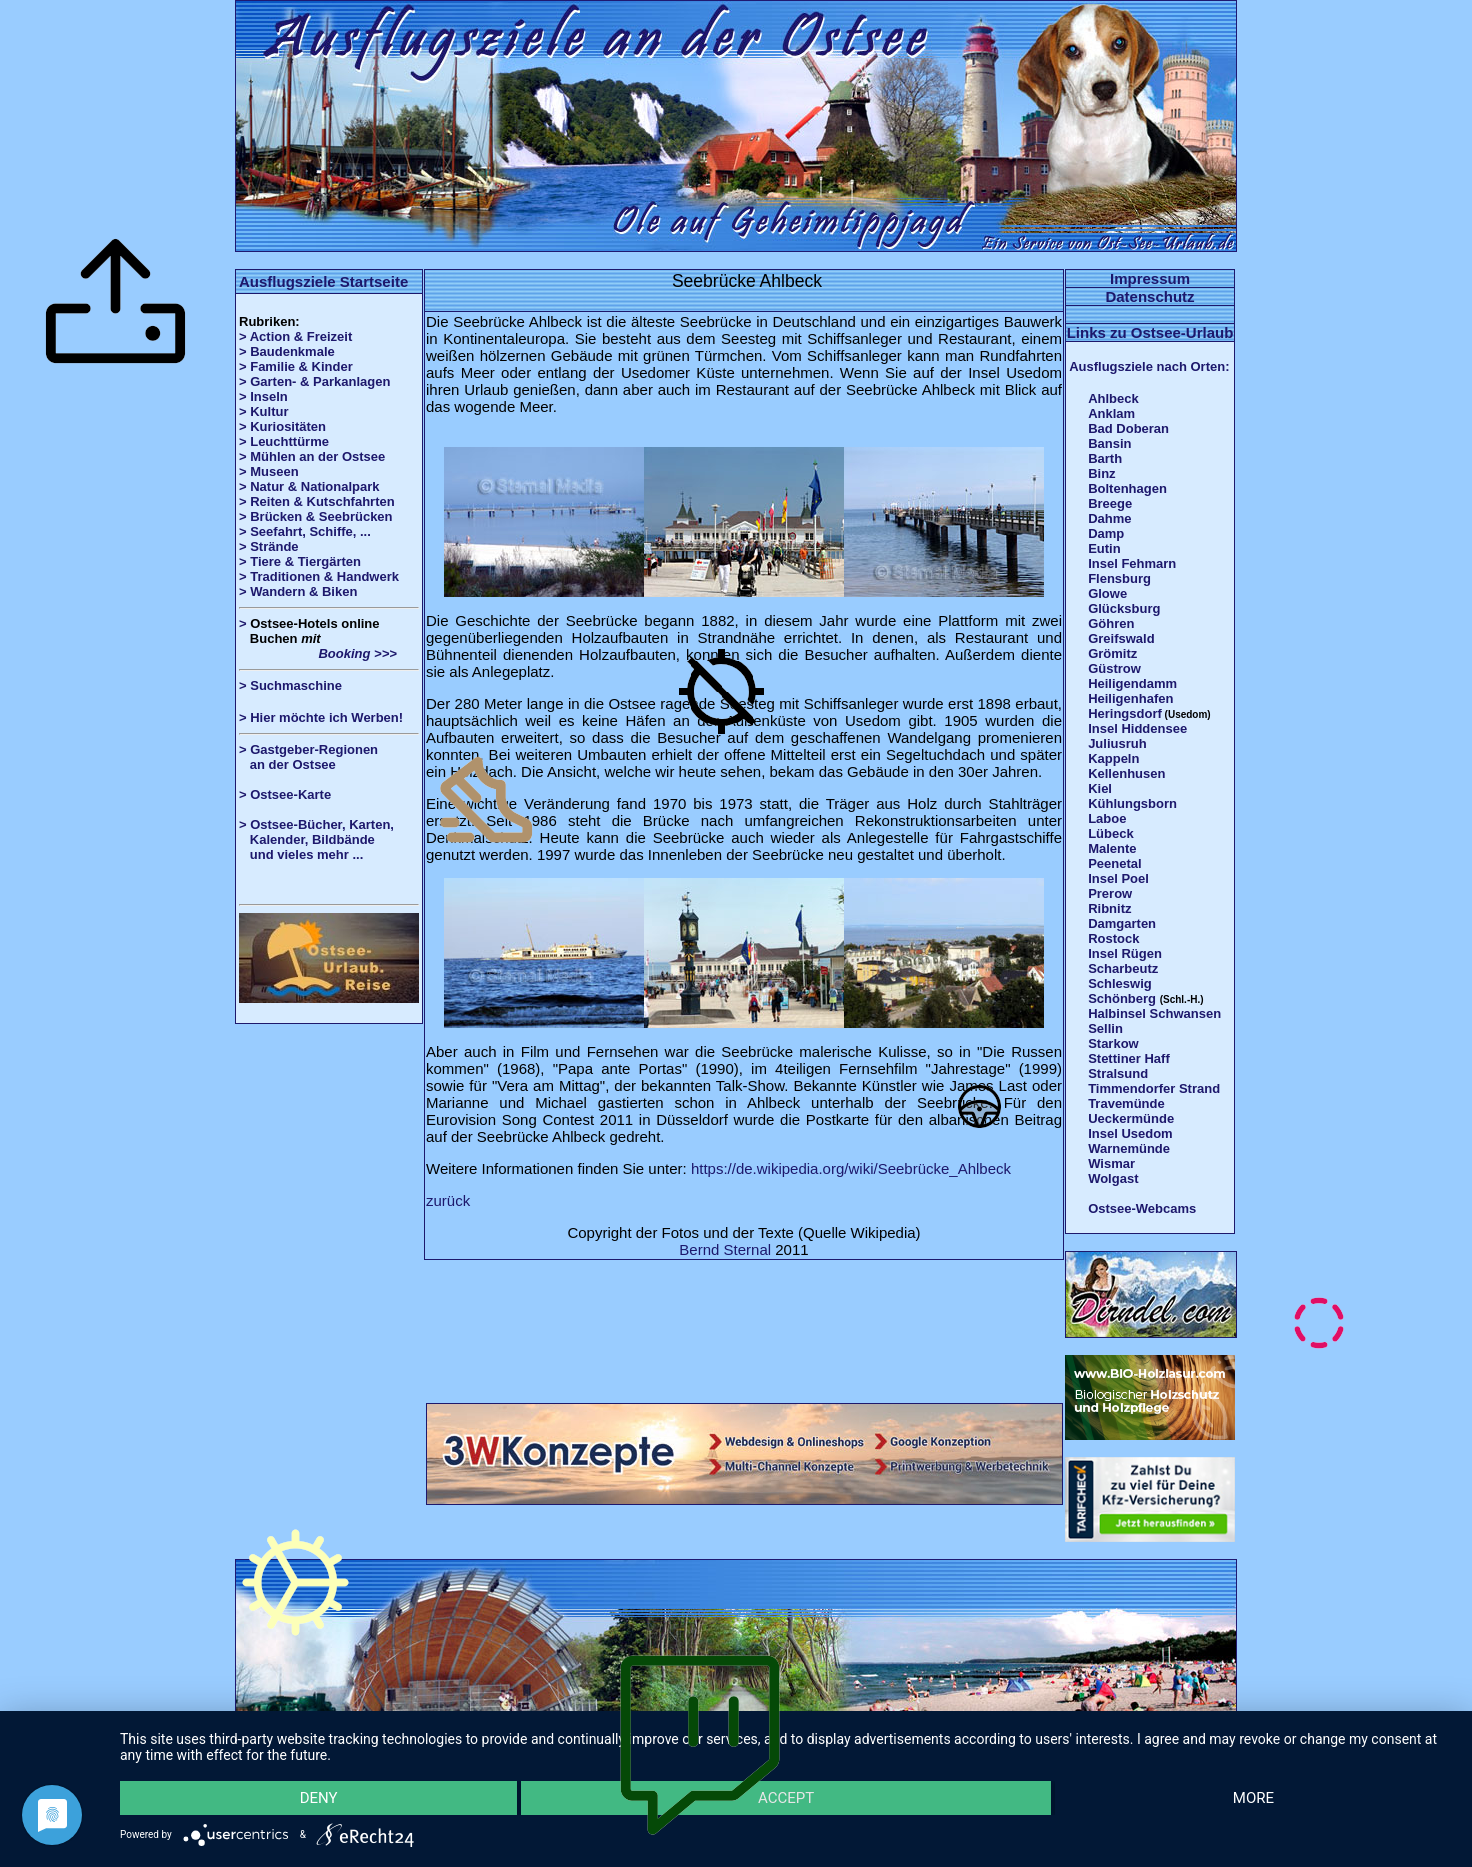 The width and height of the screenshot is (1472, 1867). I want to click on track your running or walking activity, so click(484, 804).